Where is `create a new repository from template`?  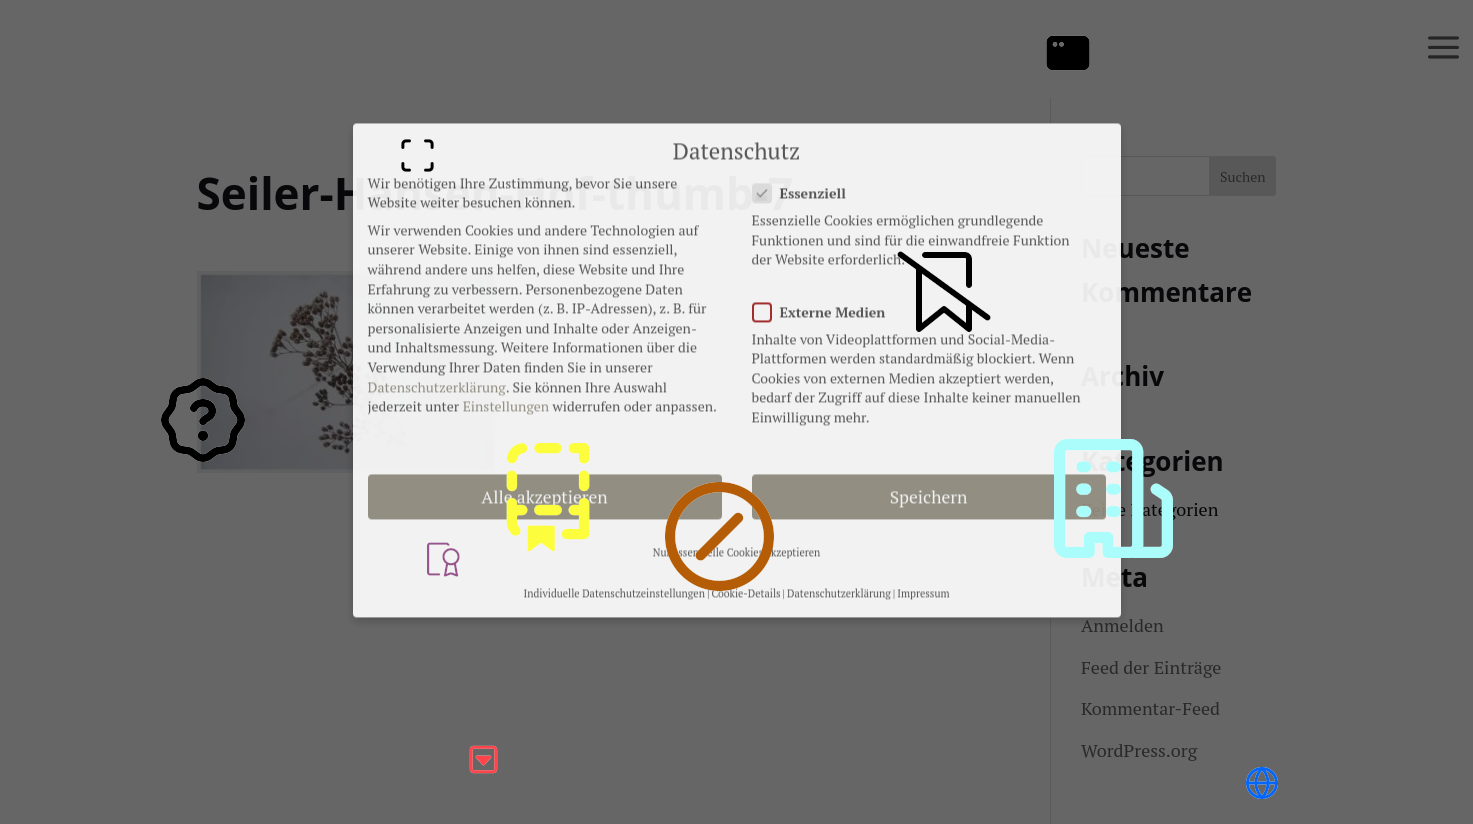
create a new repository from template is located at coordinates (548, 498).